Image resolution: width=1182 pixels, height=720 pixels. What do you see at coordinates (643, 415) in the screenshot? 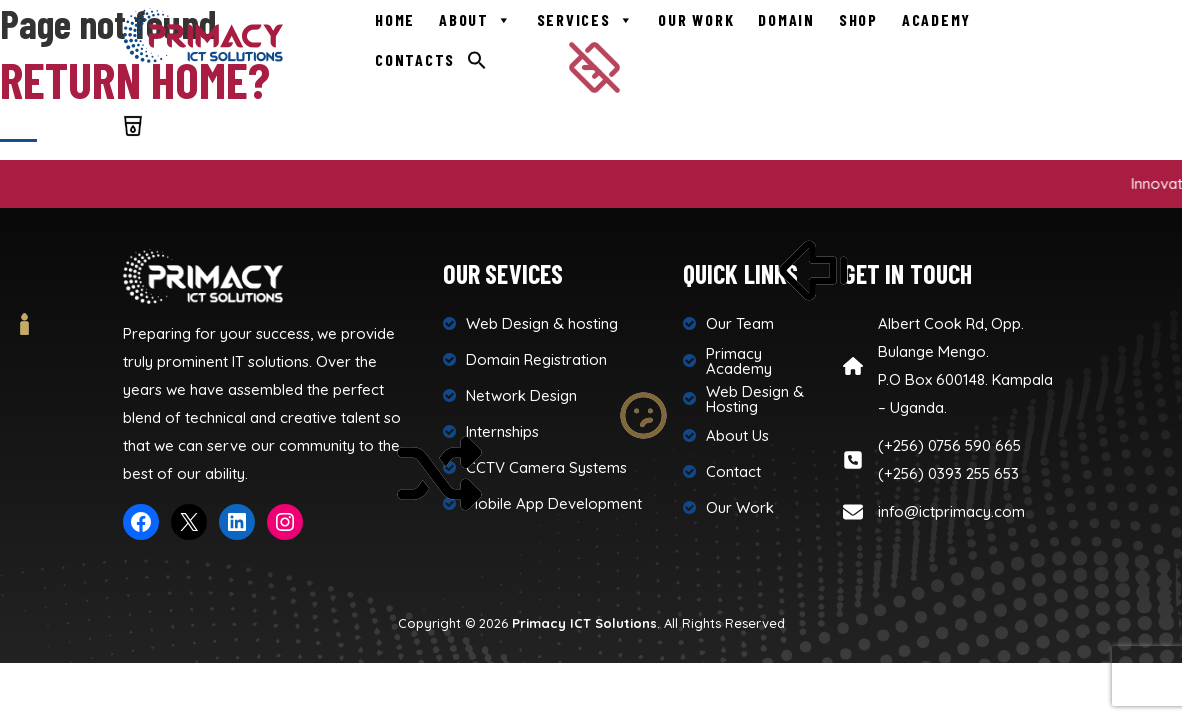
I see `indicate user frustration or negative feedback` at bounding box center [643, 415].